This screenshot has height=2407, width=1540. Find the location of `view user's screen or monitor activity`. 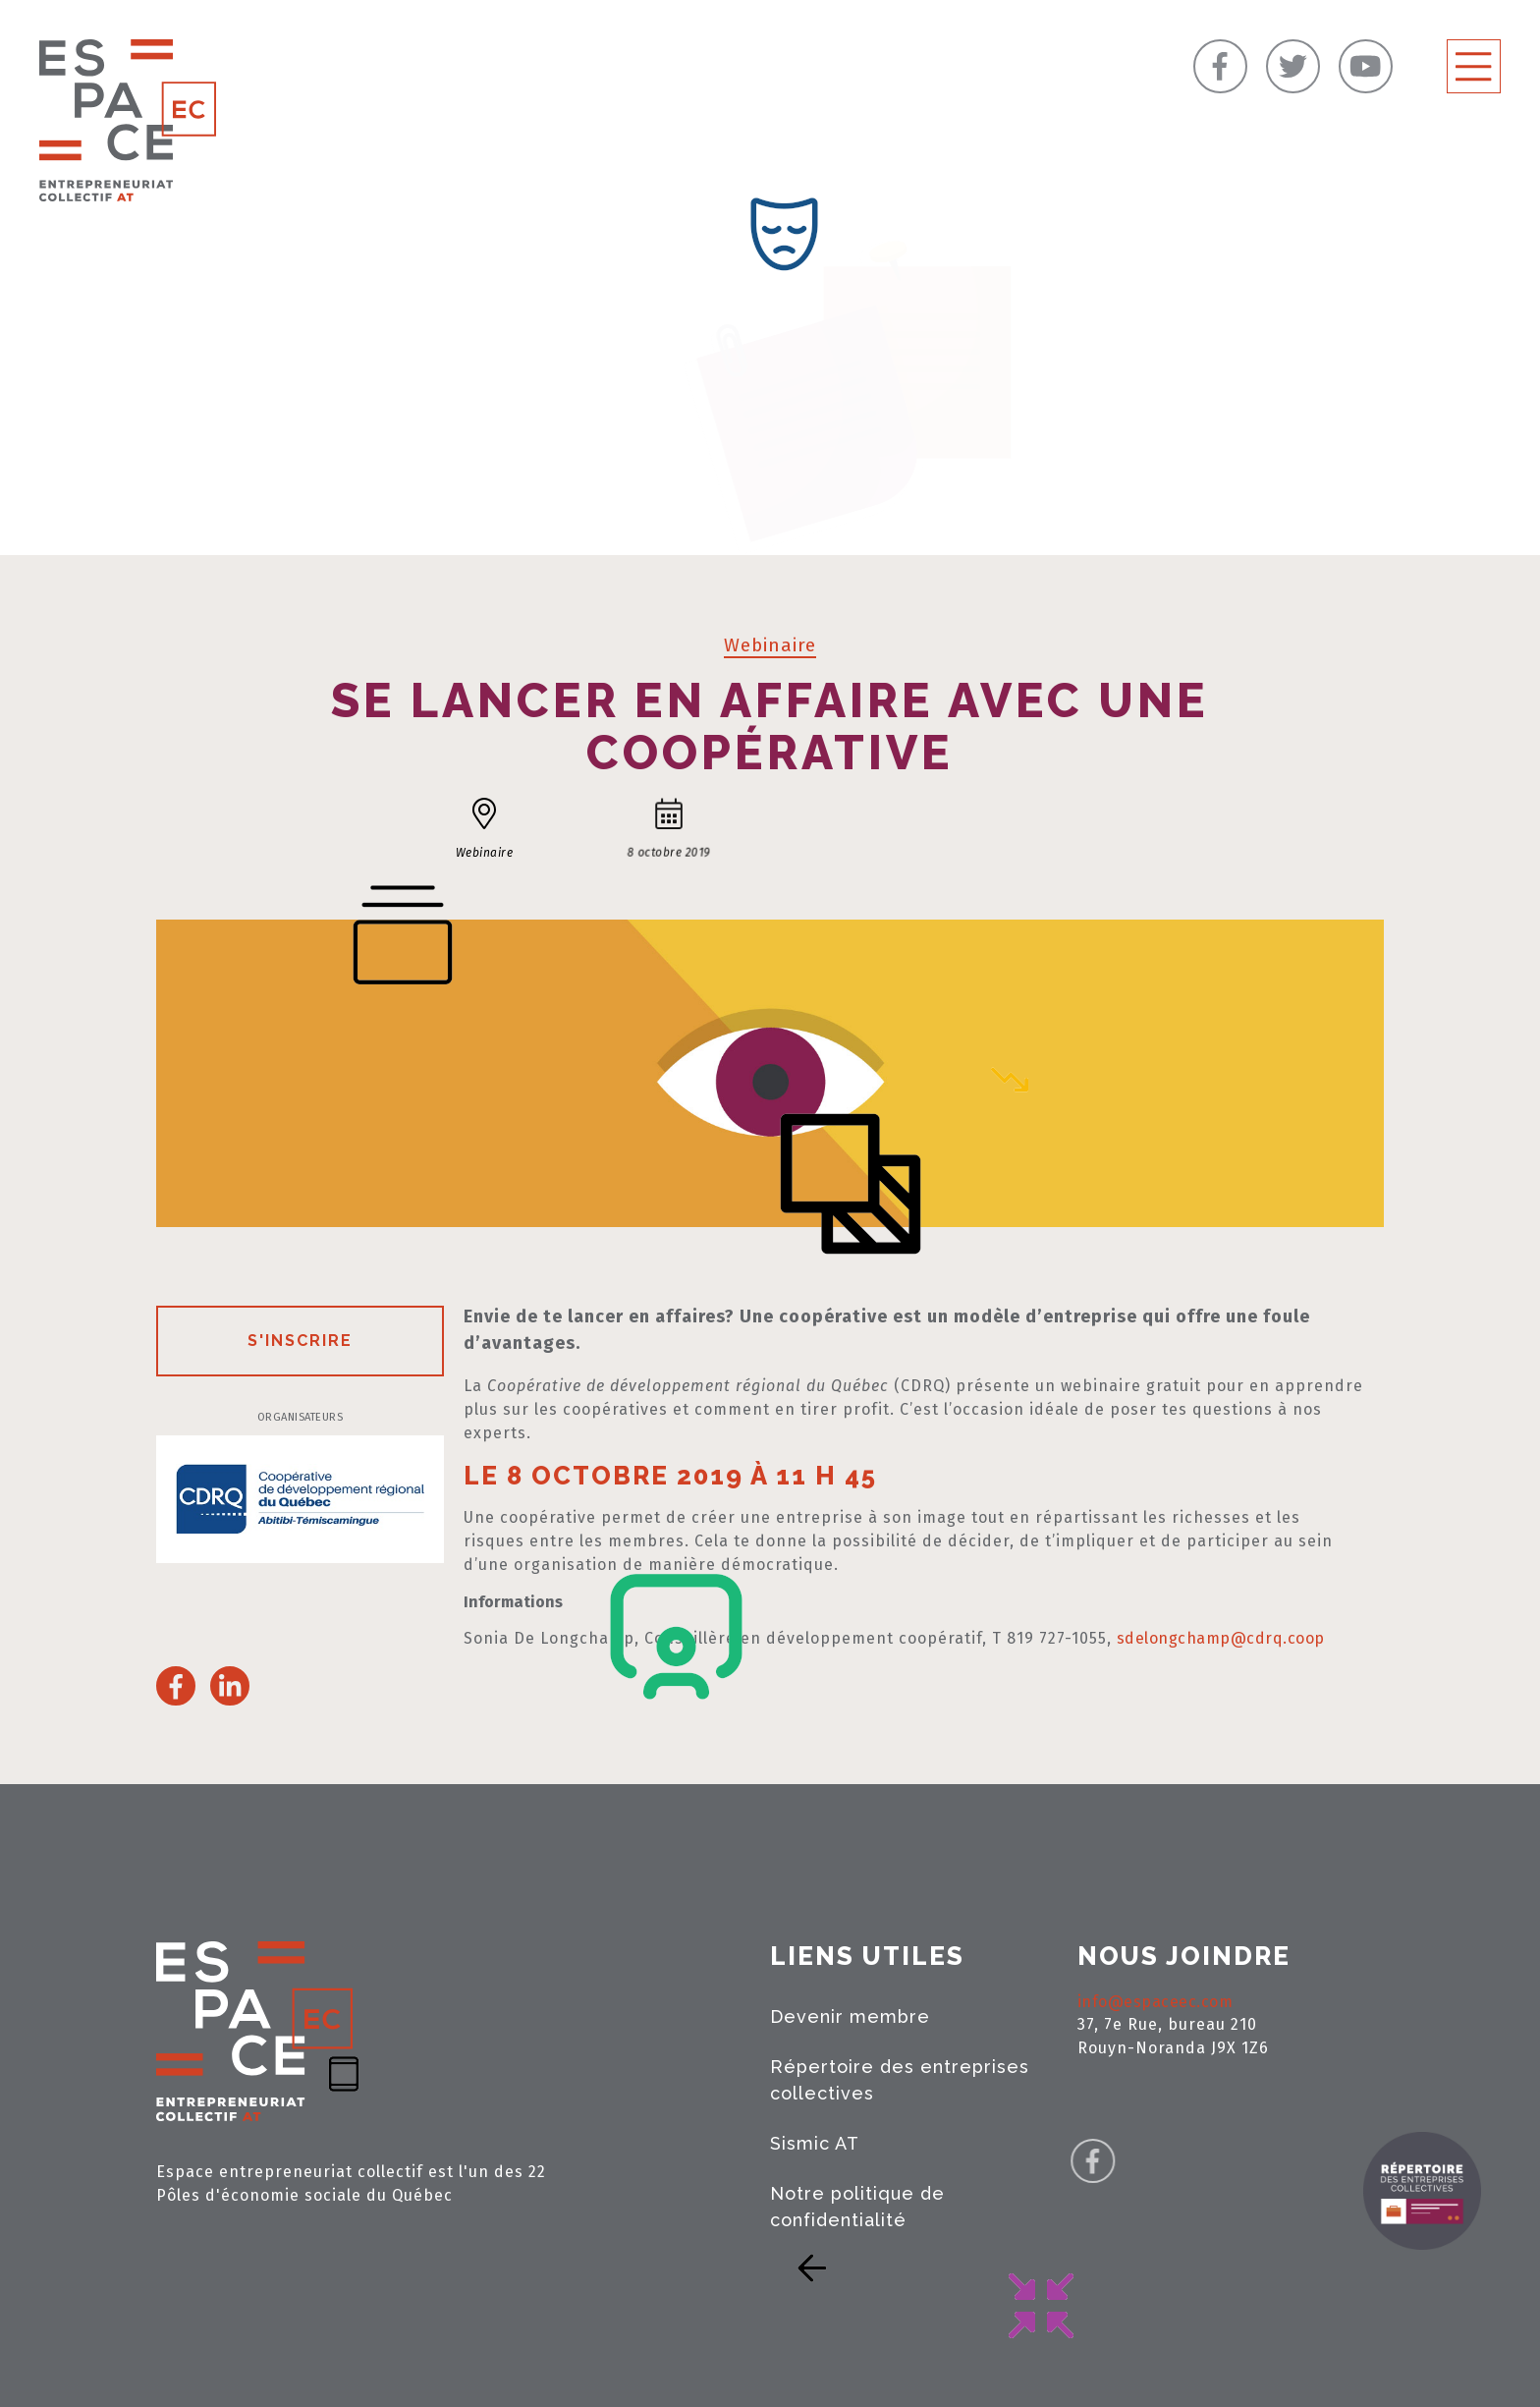

view user's screen or monitor activity is located at coordinates (676, 1633).